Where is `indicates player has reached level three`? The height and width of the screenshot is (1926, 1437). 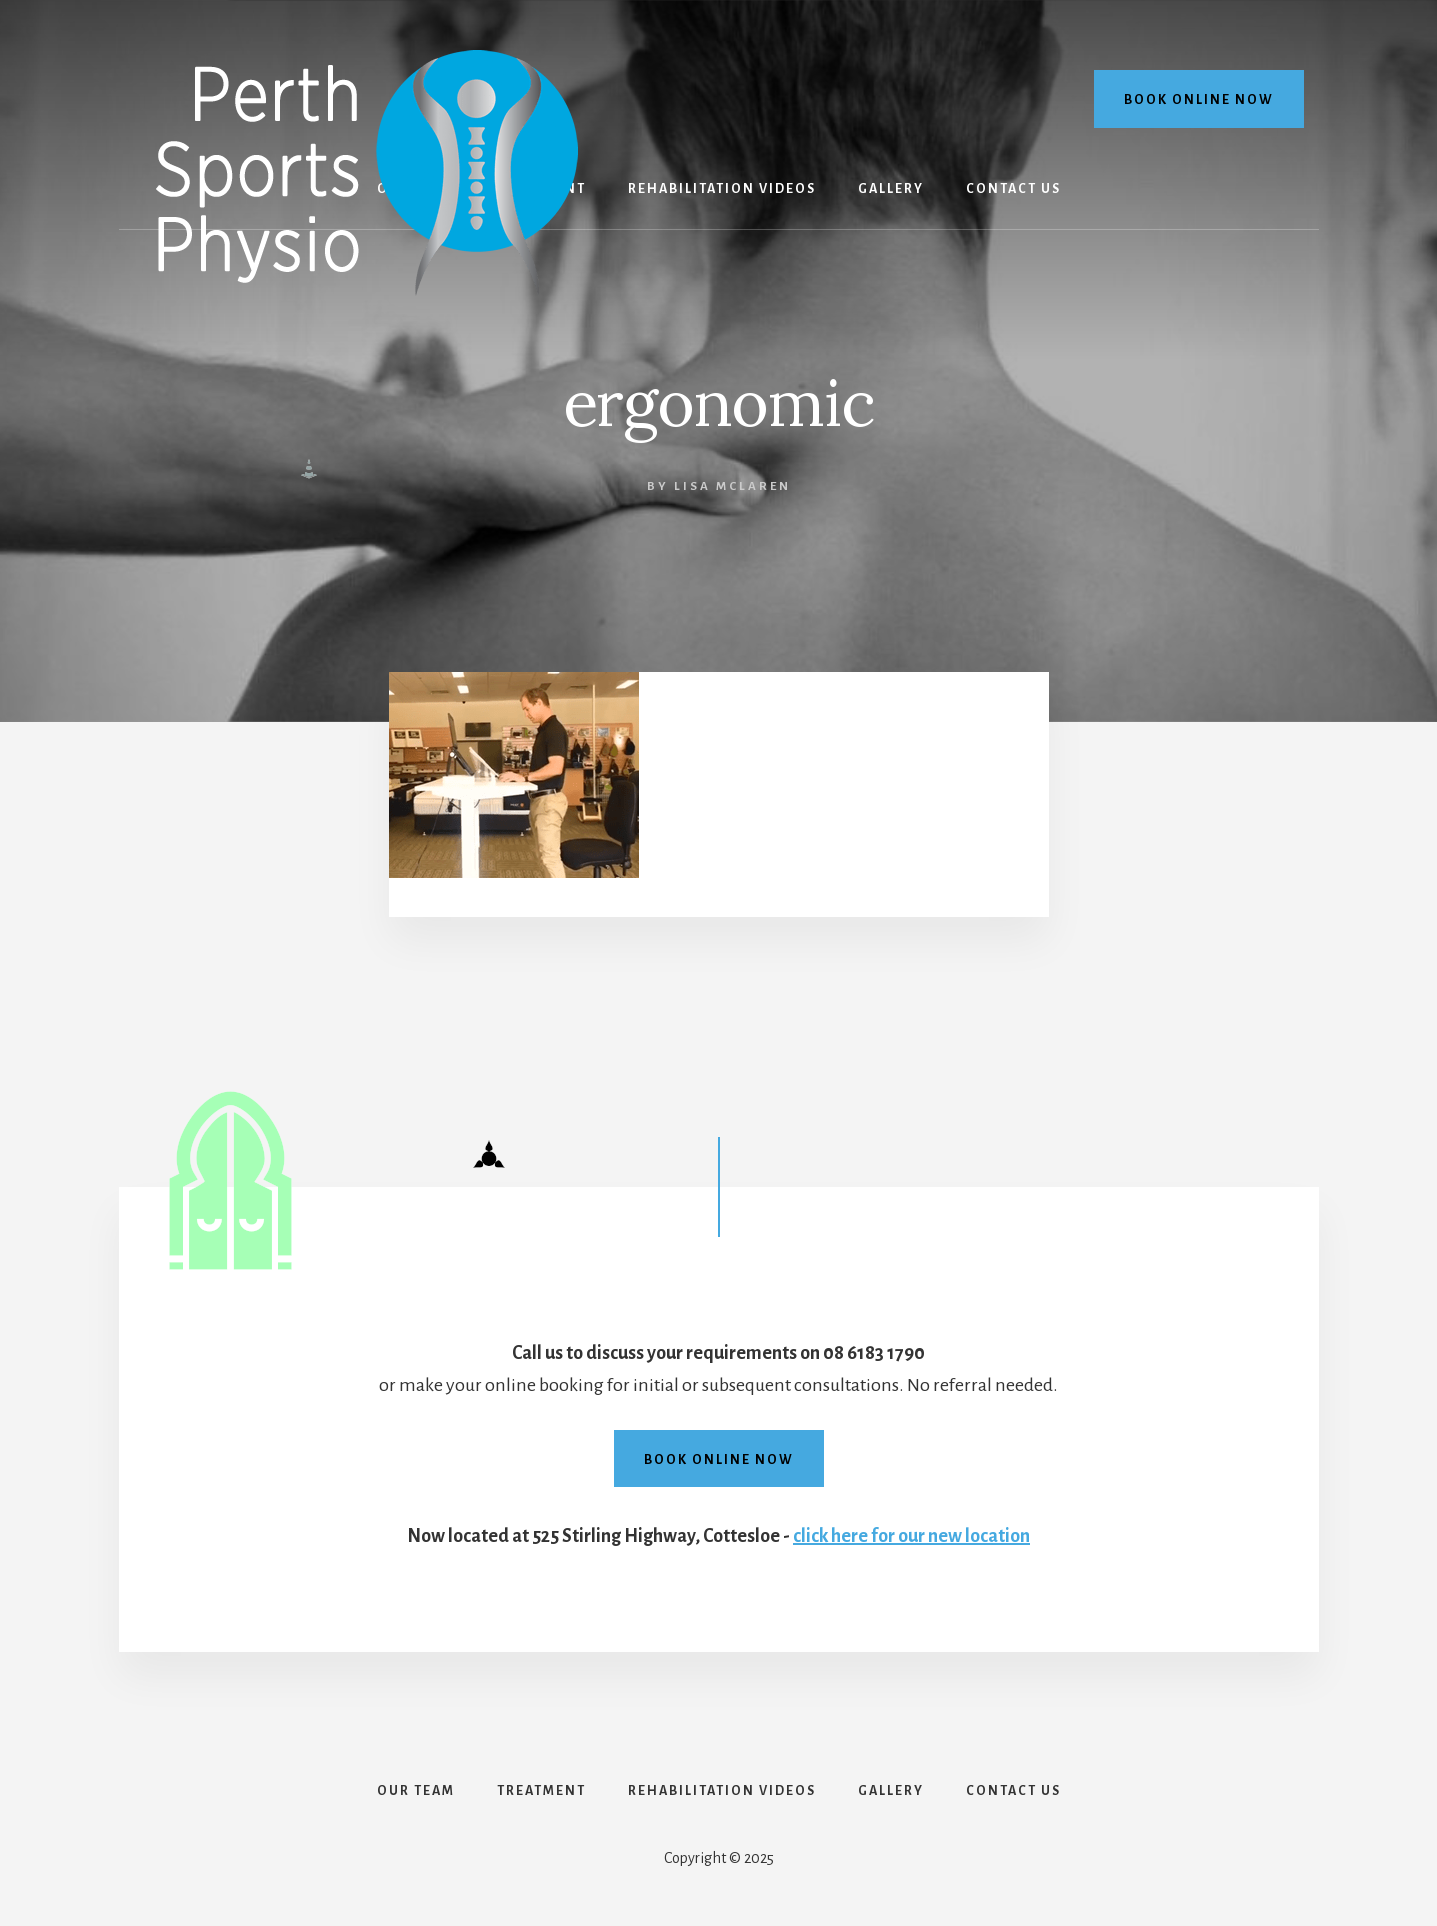 indicates player has reached level three is located at coordinates (489, 1154).